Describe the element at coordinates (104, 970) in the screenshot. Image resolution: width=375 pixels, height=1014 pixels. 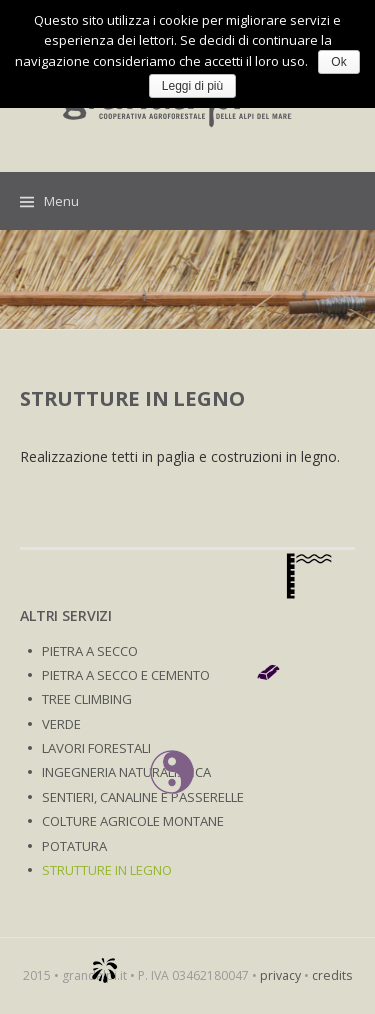
I see `indicates a splash effect or liquid spill in gameplay` at that location.